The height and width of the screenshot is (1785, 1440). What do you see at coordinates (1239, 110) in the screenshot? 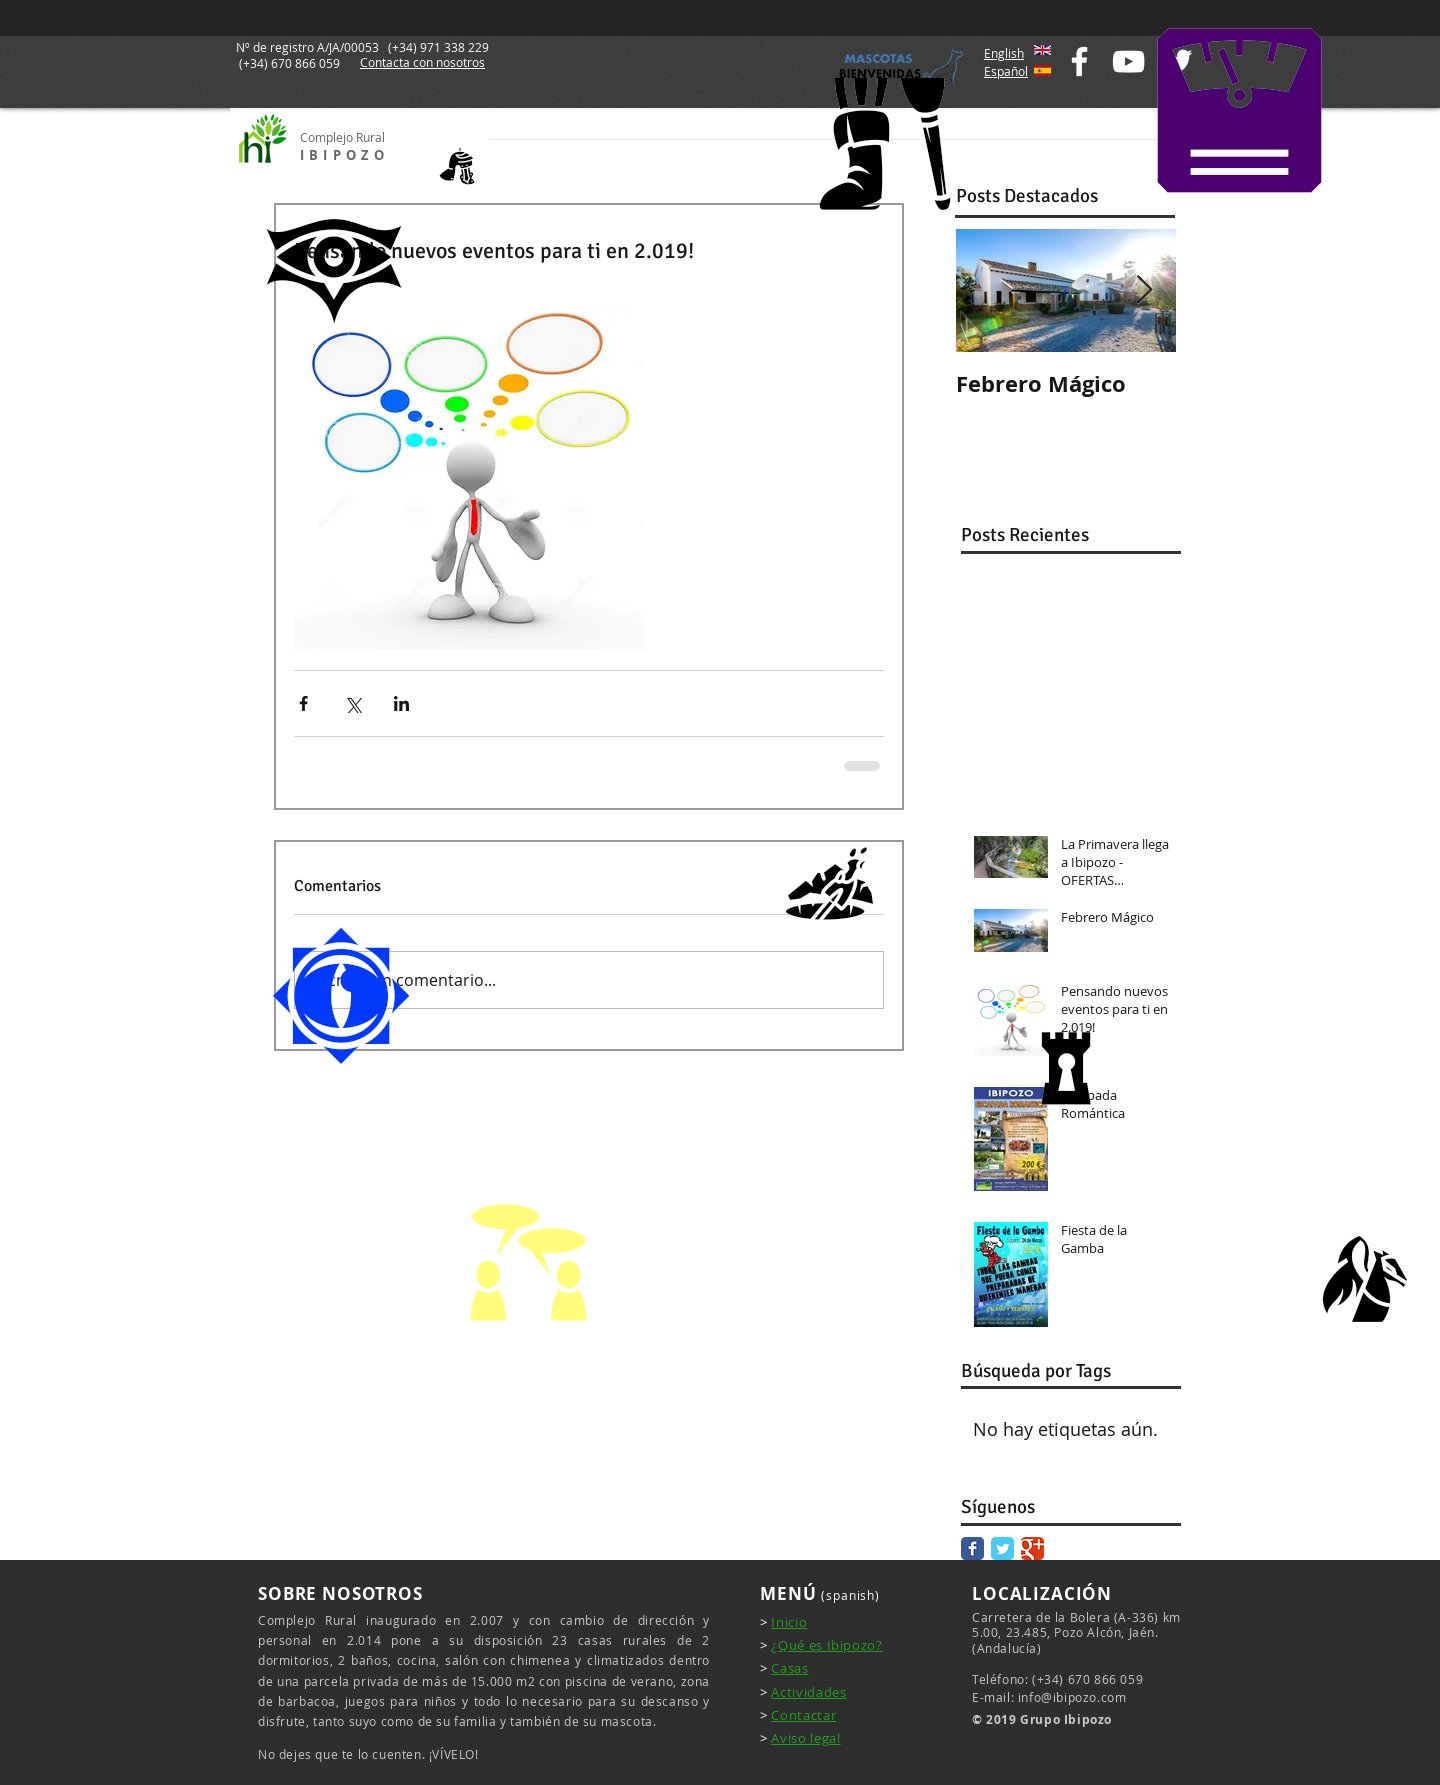
I see `view weight or body metrics` at bounding box center [1239, 110].